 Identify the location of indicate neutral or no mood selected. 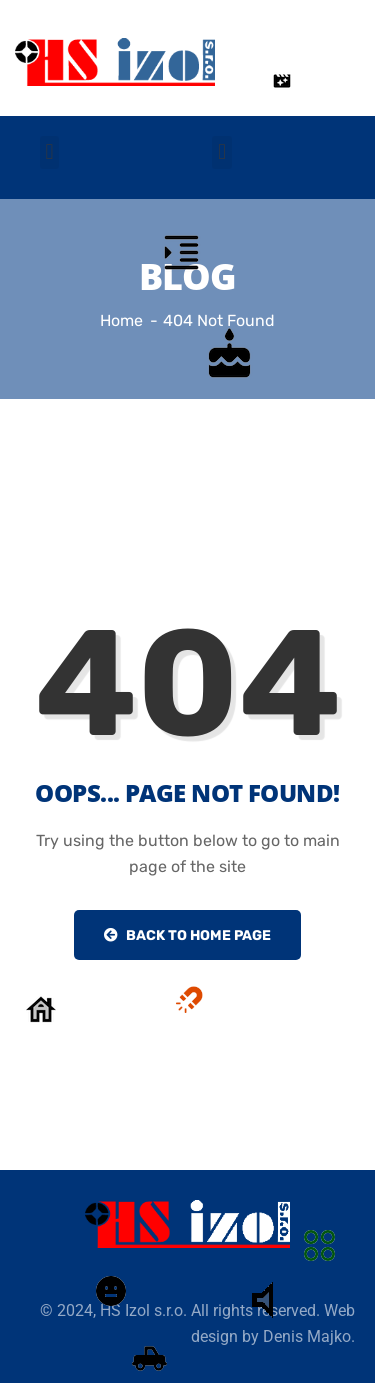
(111, 1291).